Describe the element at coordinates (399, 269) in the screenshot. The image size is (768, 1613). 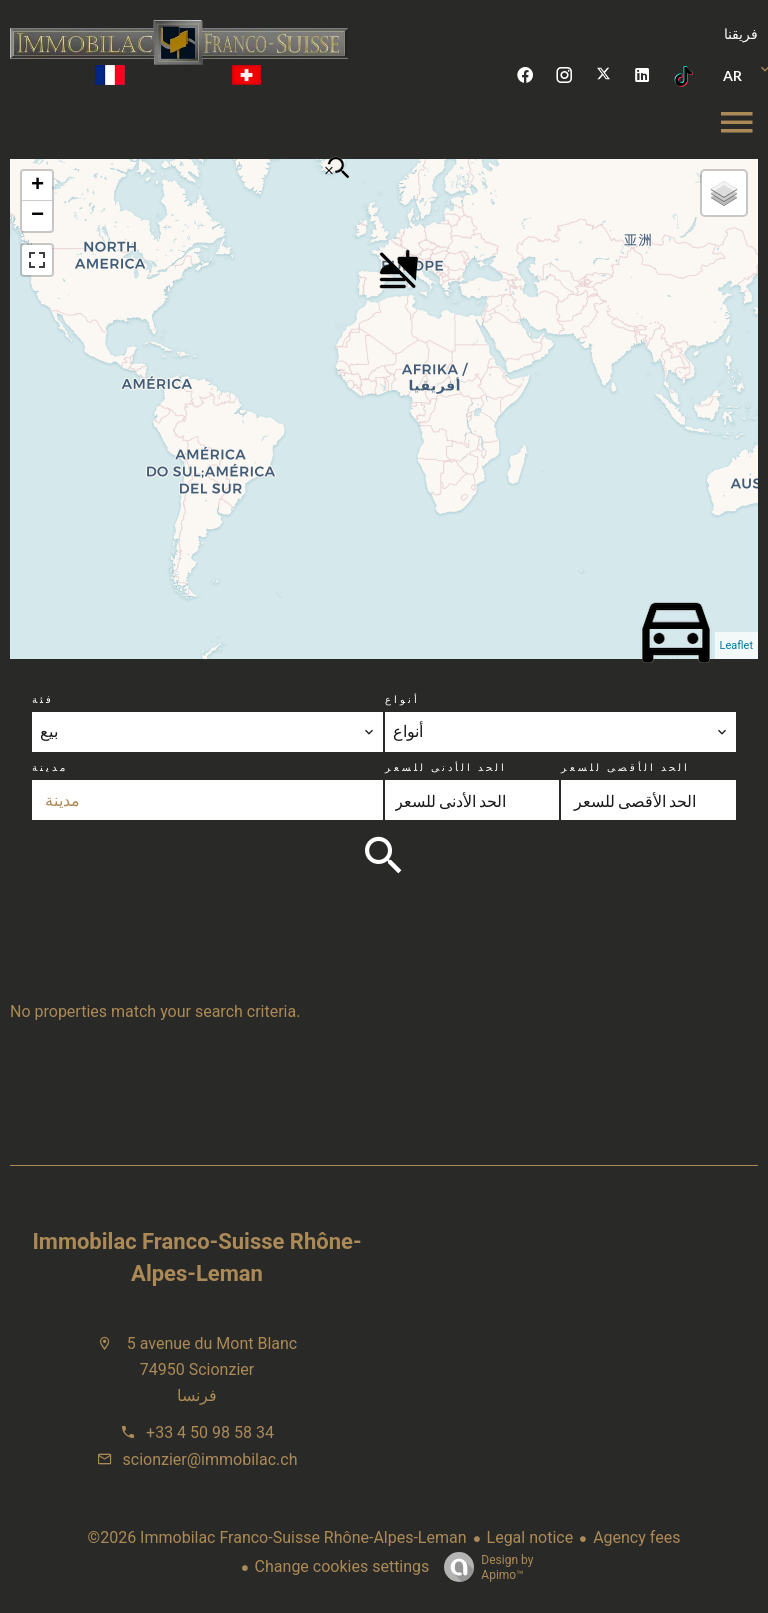
I see `indicates food or eating is not allowed` at that location.